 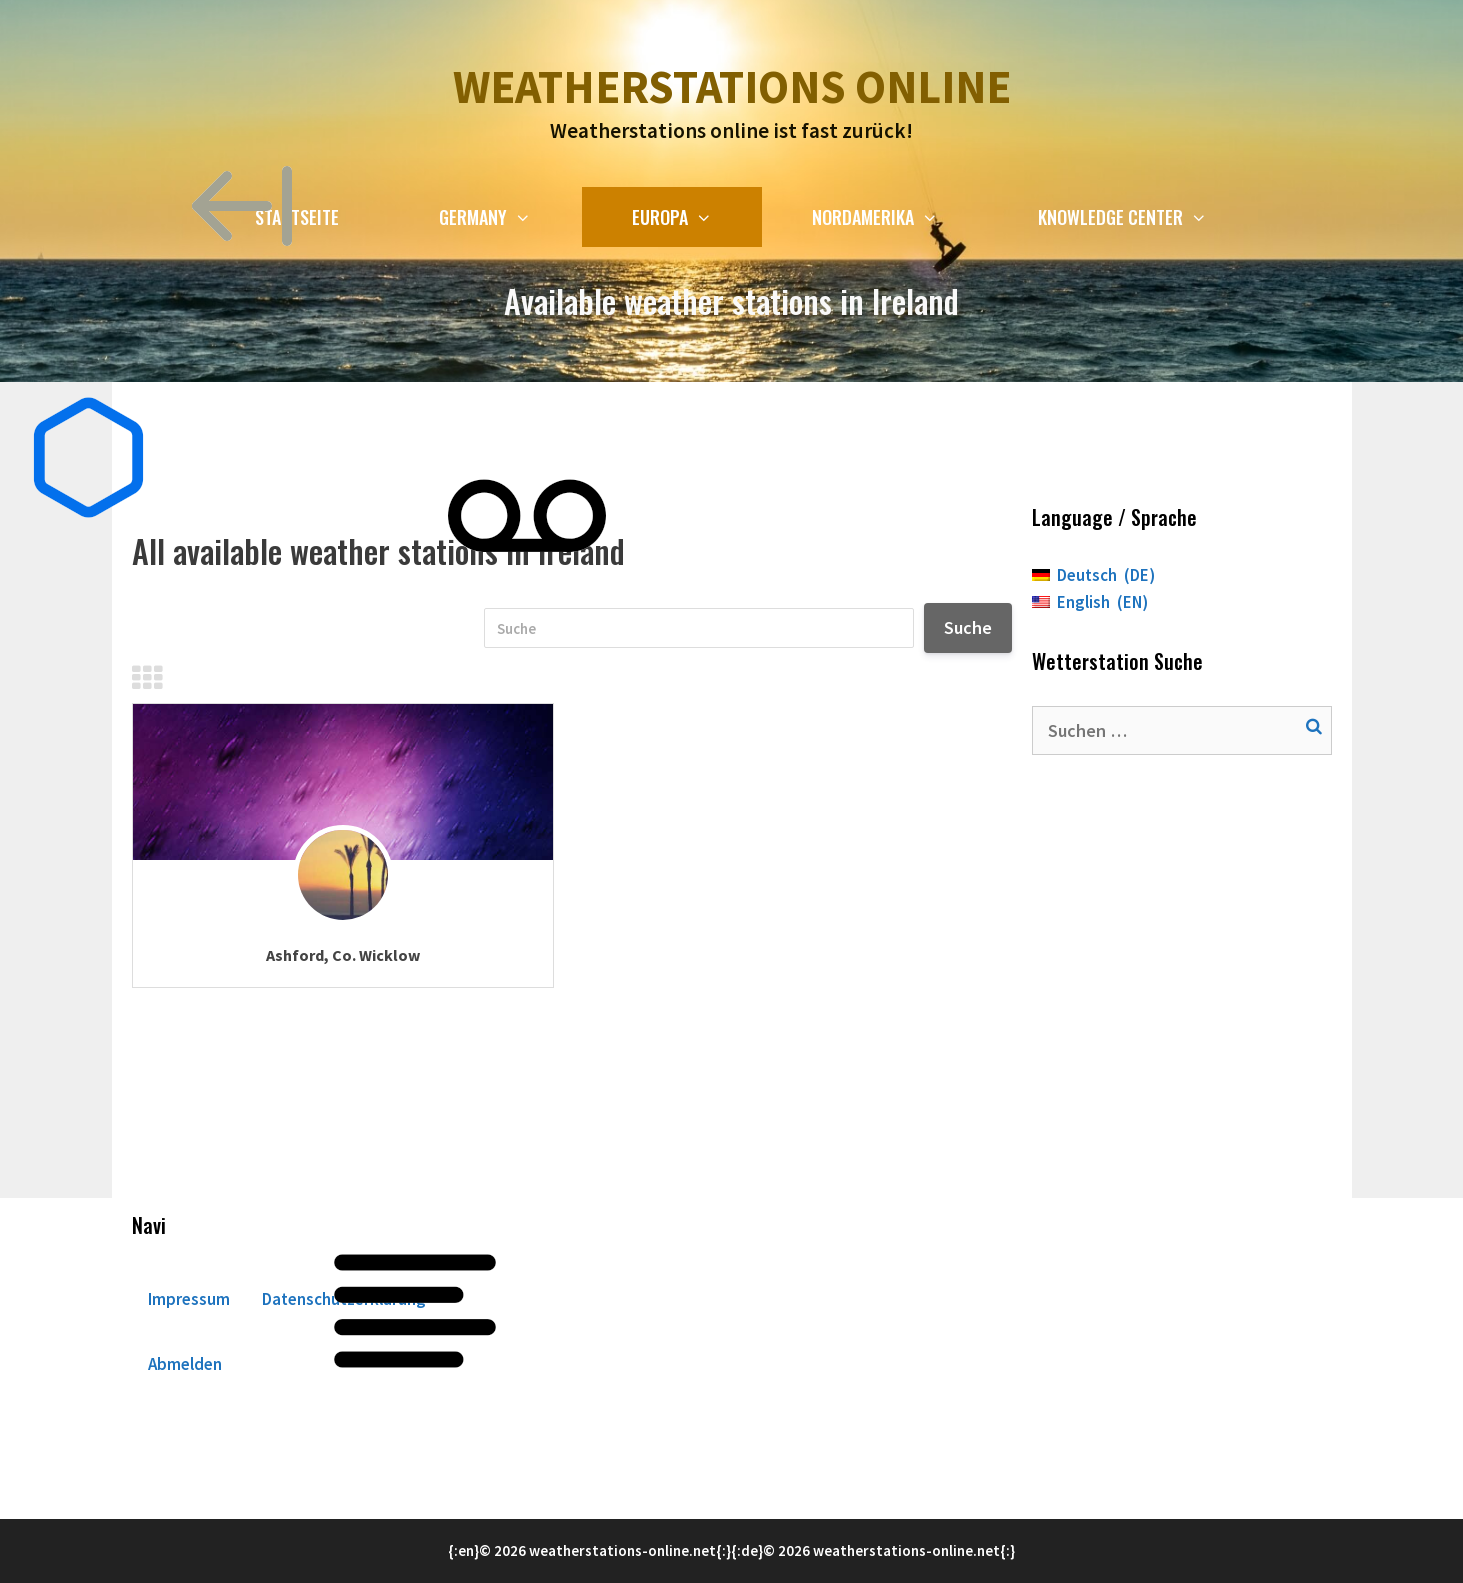 I want to click on align text to the left, so click(x=415, y=1311).